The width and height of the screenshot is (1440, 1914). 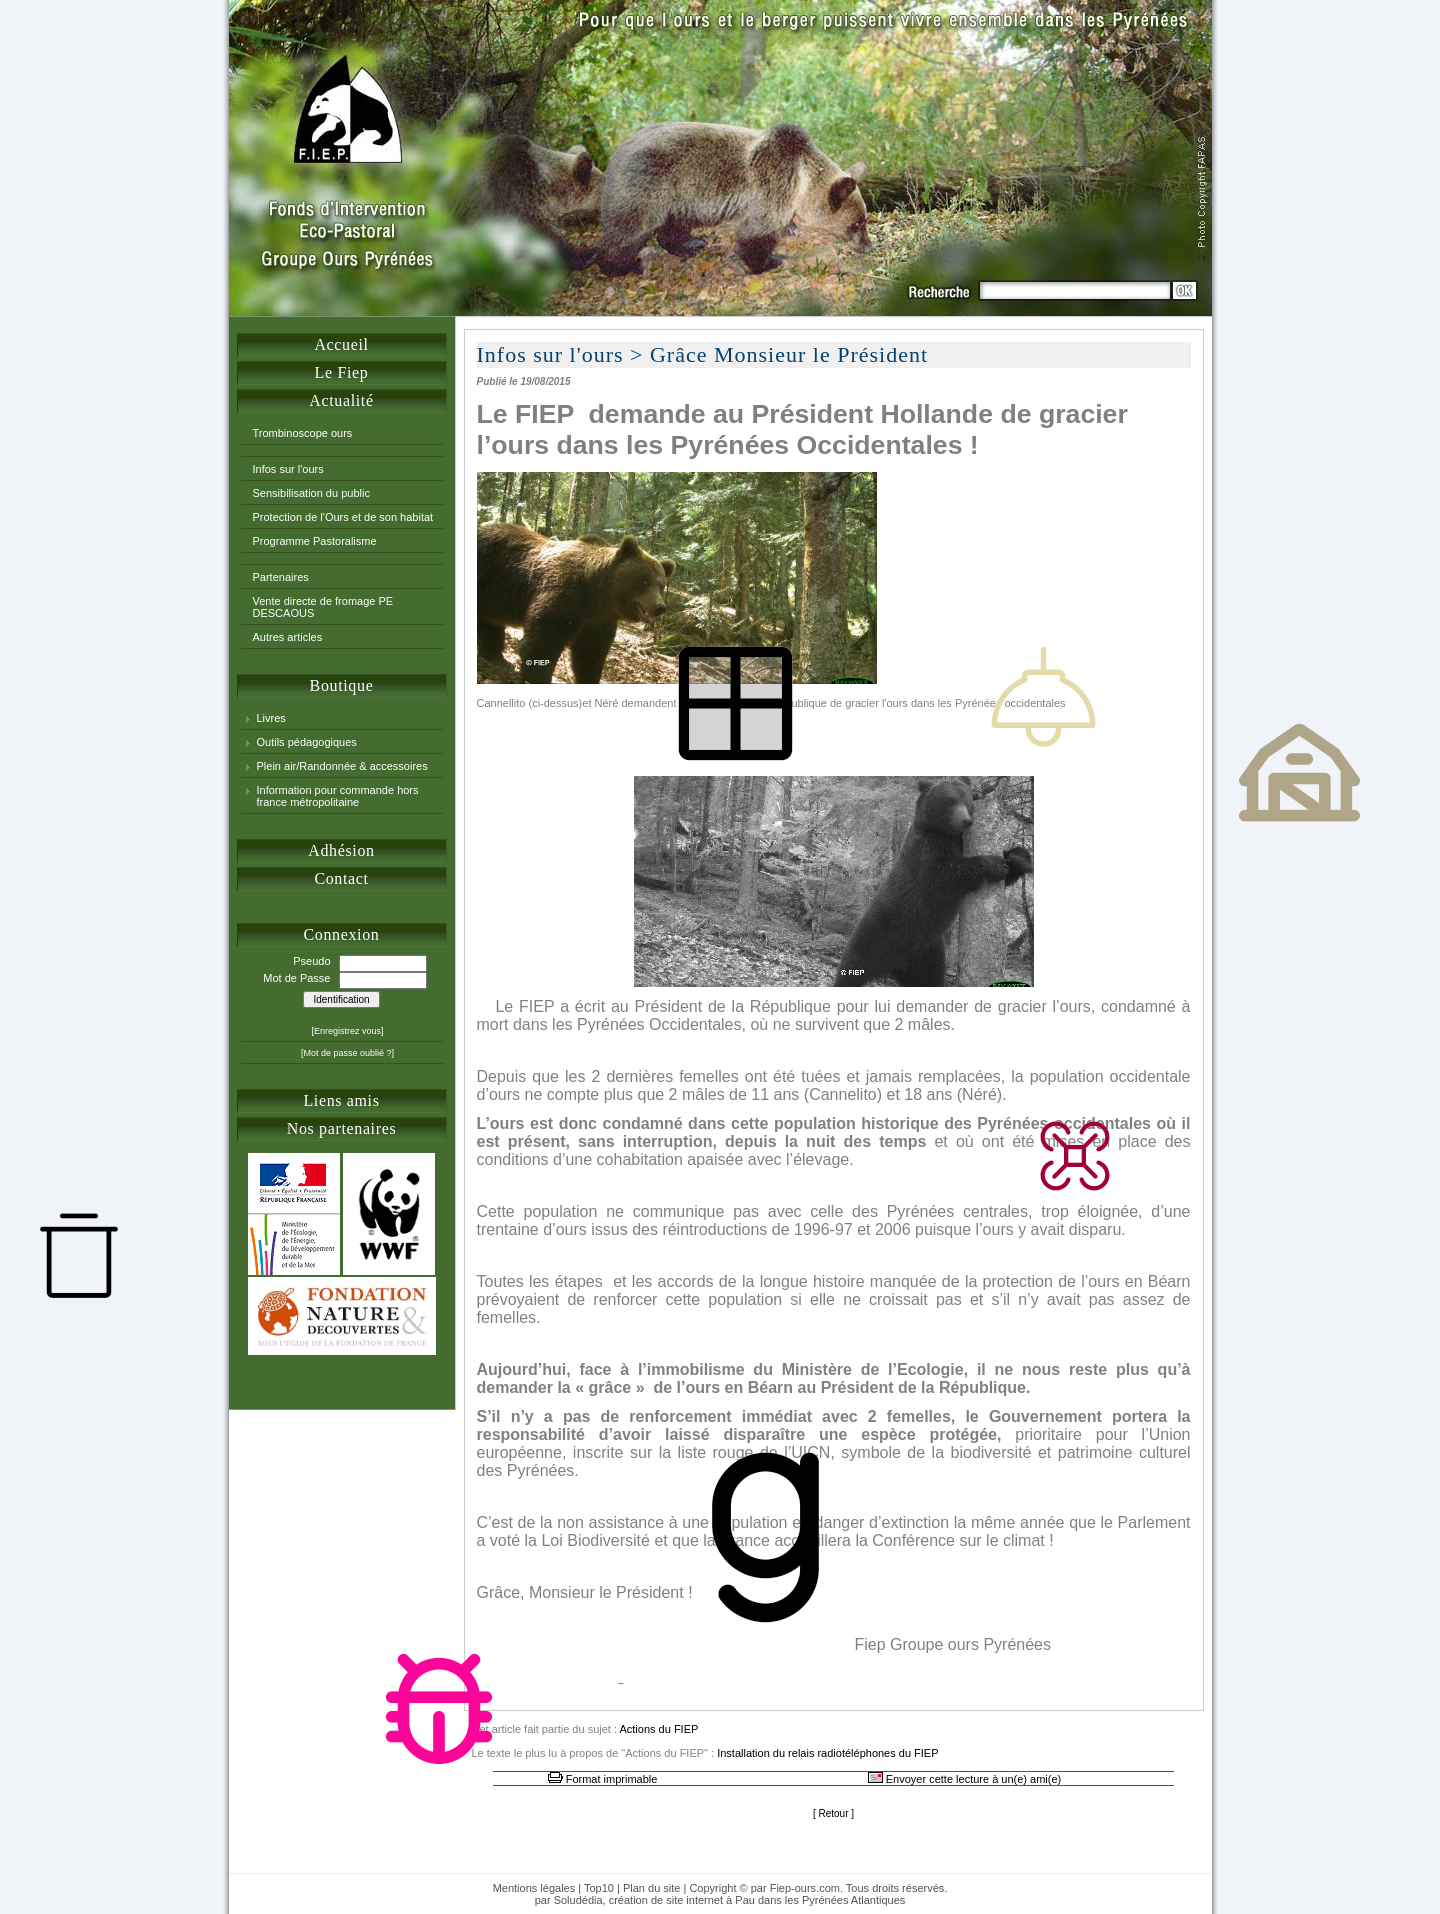 What do you see at coordinates (765, 1537) in the screenshot?
I see `open the Goodreads app` at bounding box center [765, 1537].